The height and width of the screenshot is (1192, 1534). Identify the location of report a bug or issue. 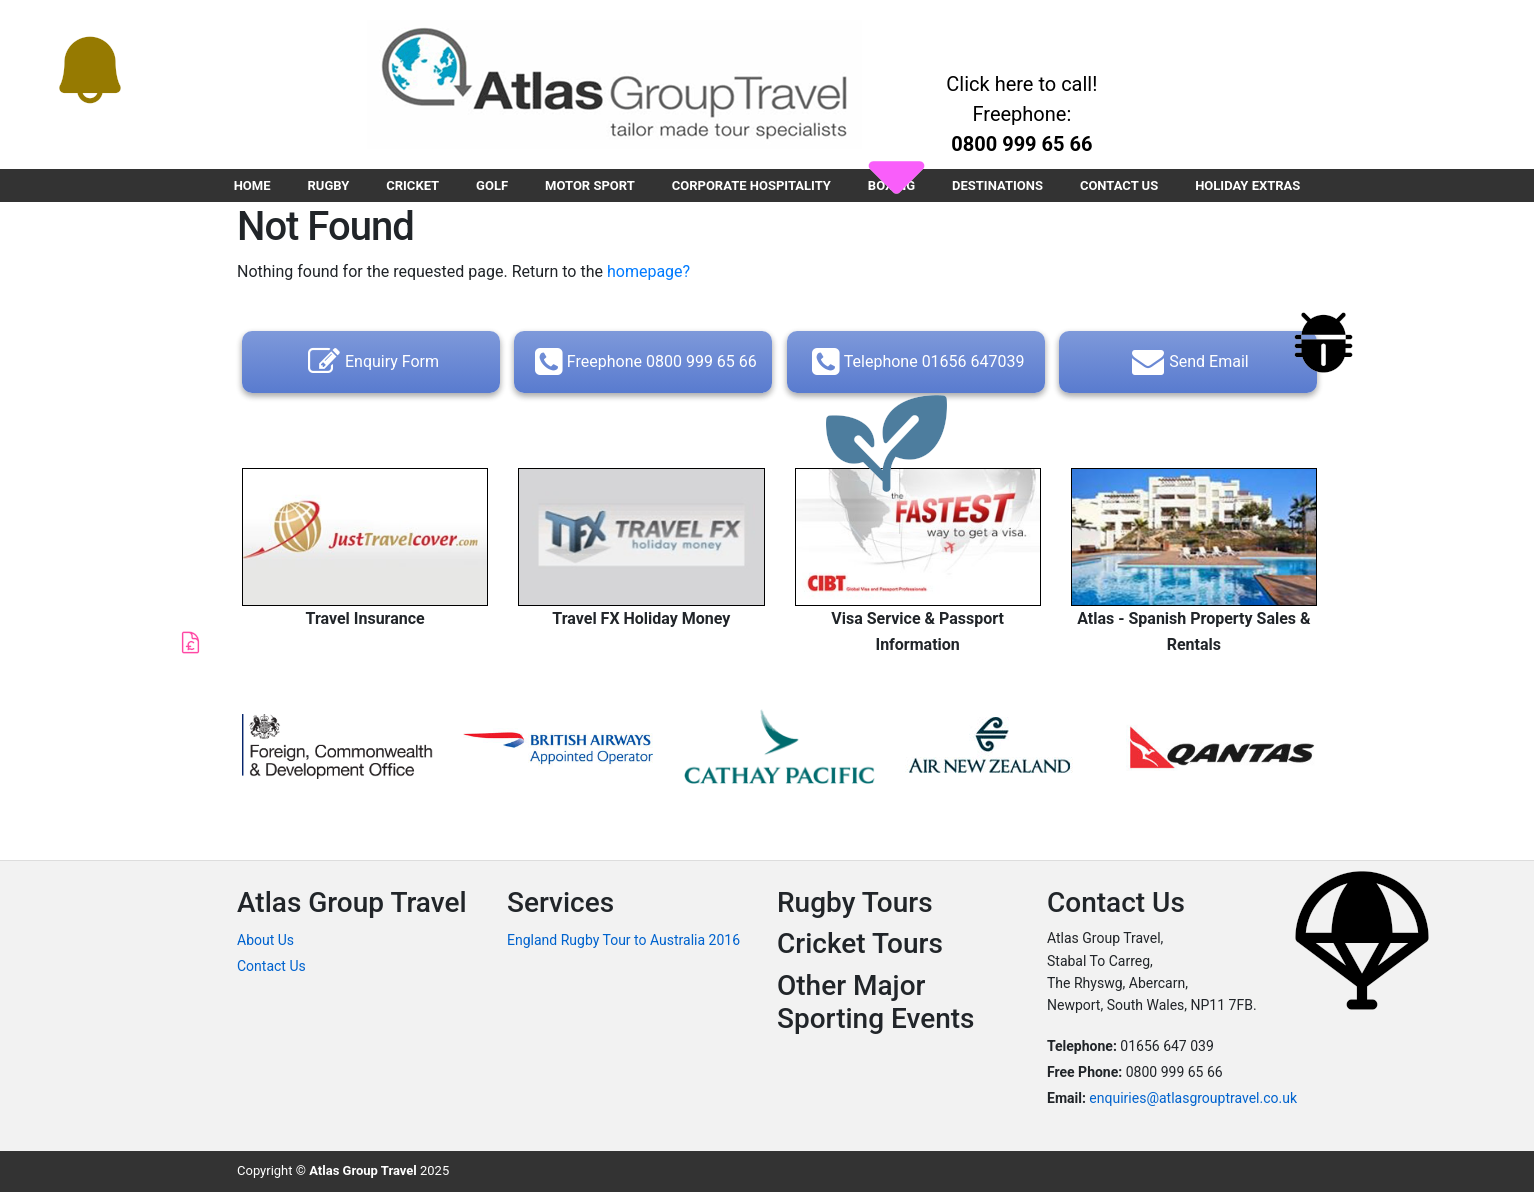
(1323, 341).